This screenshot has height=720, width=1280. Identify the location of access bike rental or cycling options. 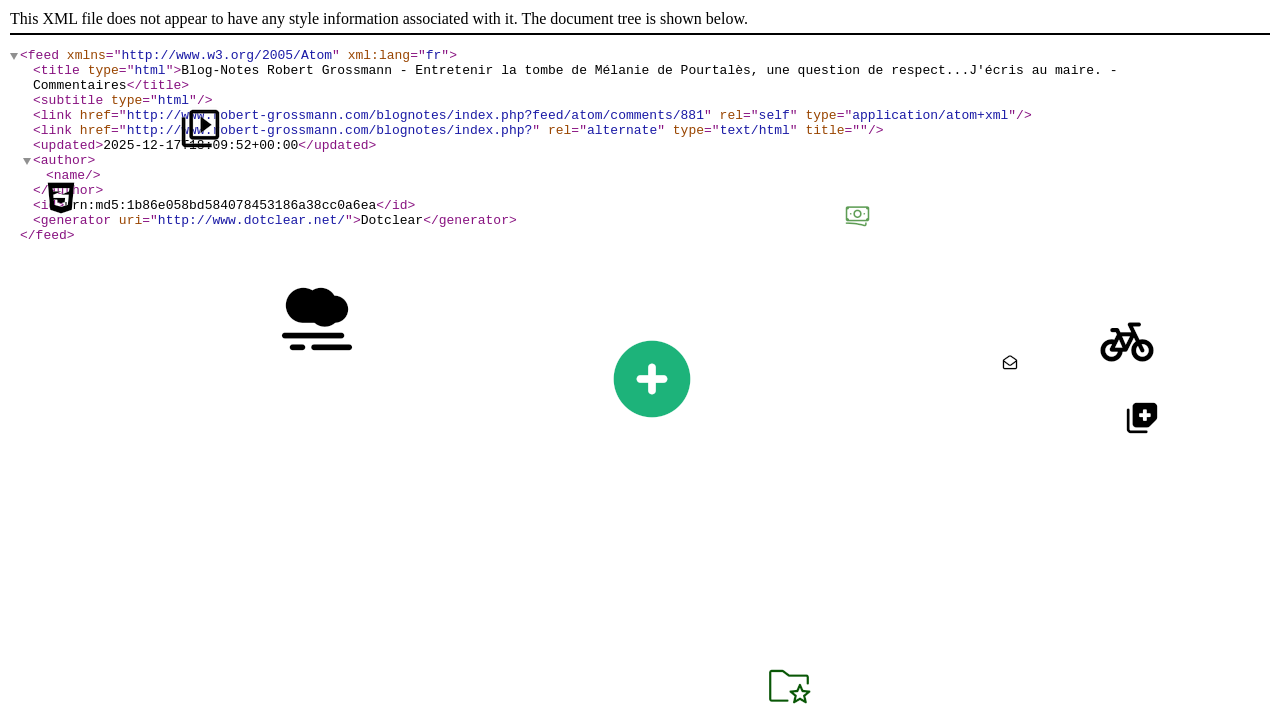
(1127, 342).